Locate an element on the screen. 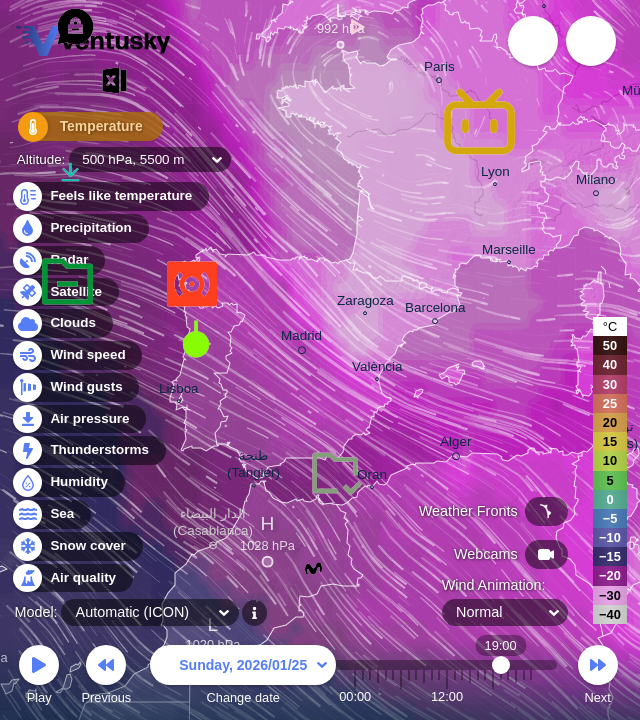 The image size is (640, 720). download a file or document is located at coordinates (70, 172).